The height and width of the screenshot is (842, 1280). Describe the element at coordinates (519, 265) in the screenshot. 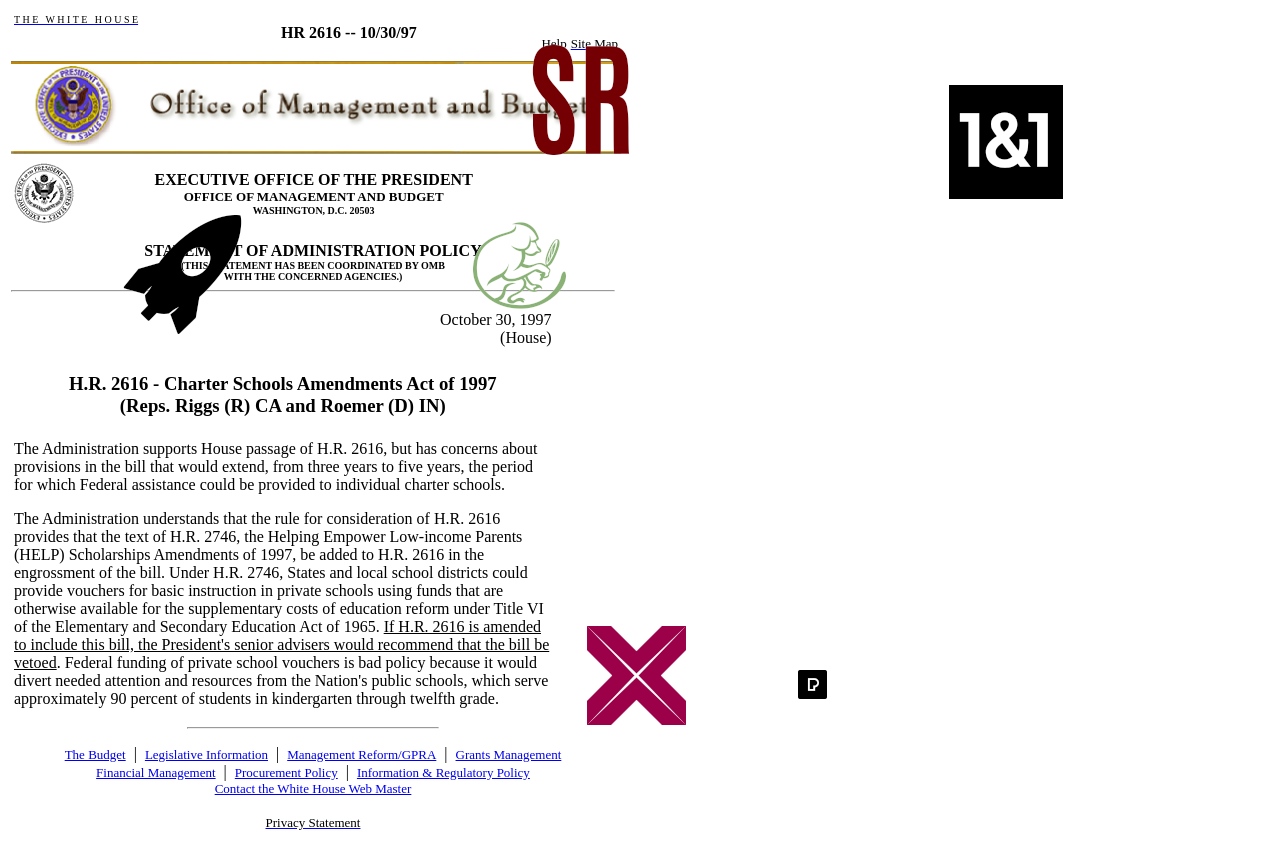

I see `visit the CodeMirror website or documentation` at that location.